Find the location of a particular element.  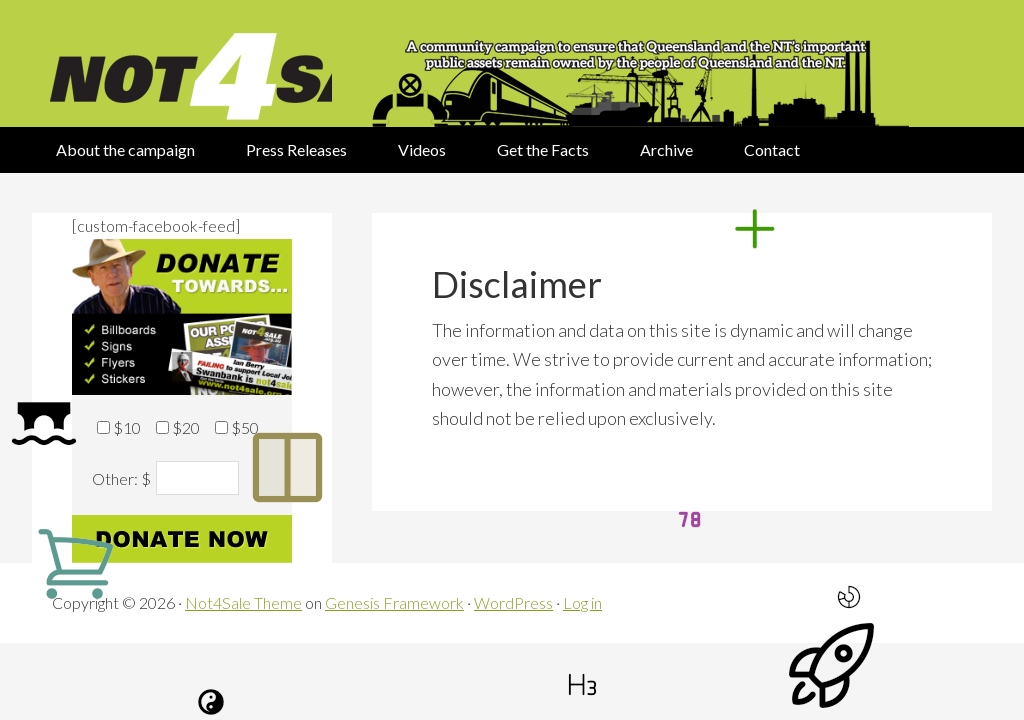

view your shopping cart is located at coordinates (76, 564).